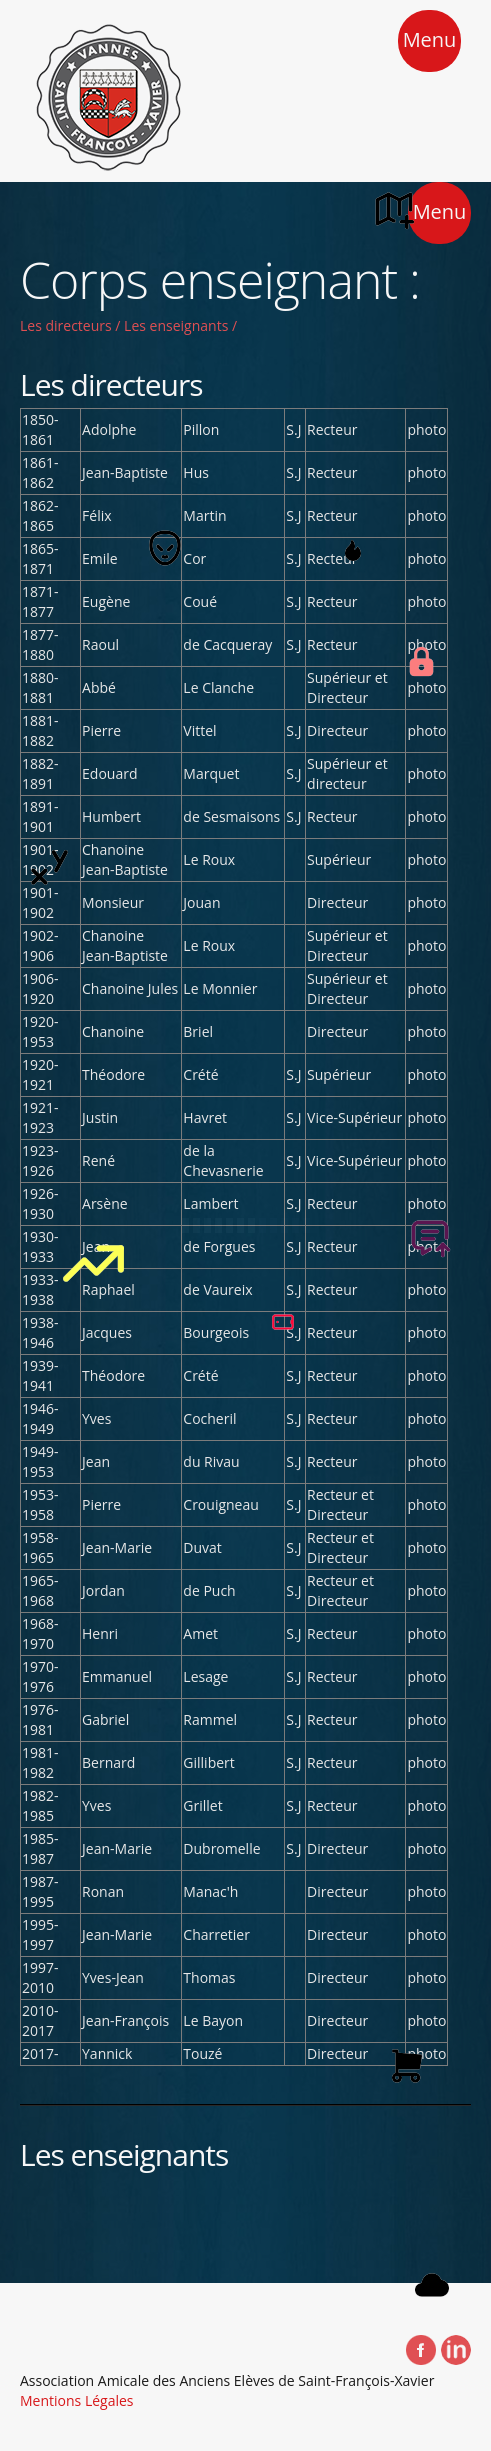 Image resolution: width=491 pixels, height=2451 pixels. I want to click on indicates sci-fi or extraterrestrial content, so click(165, 548).